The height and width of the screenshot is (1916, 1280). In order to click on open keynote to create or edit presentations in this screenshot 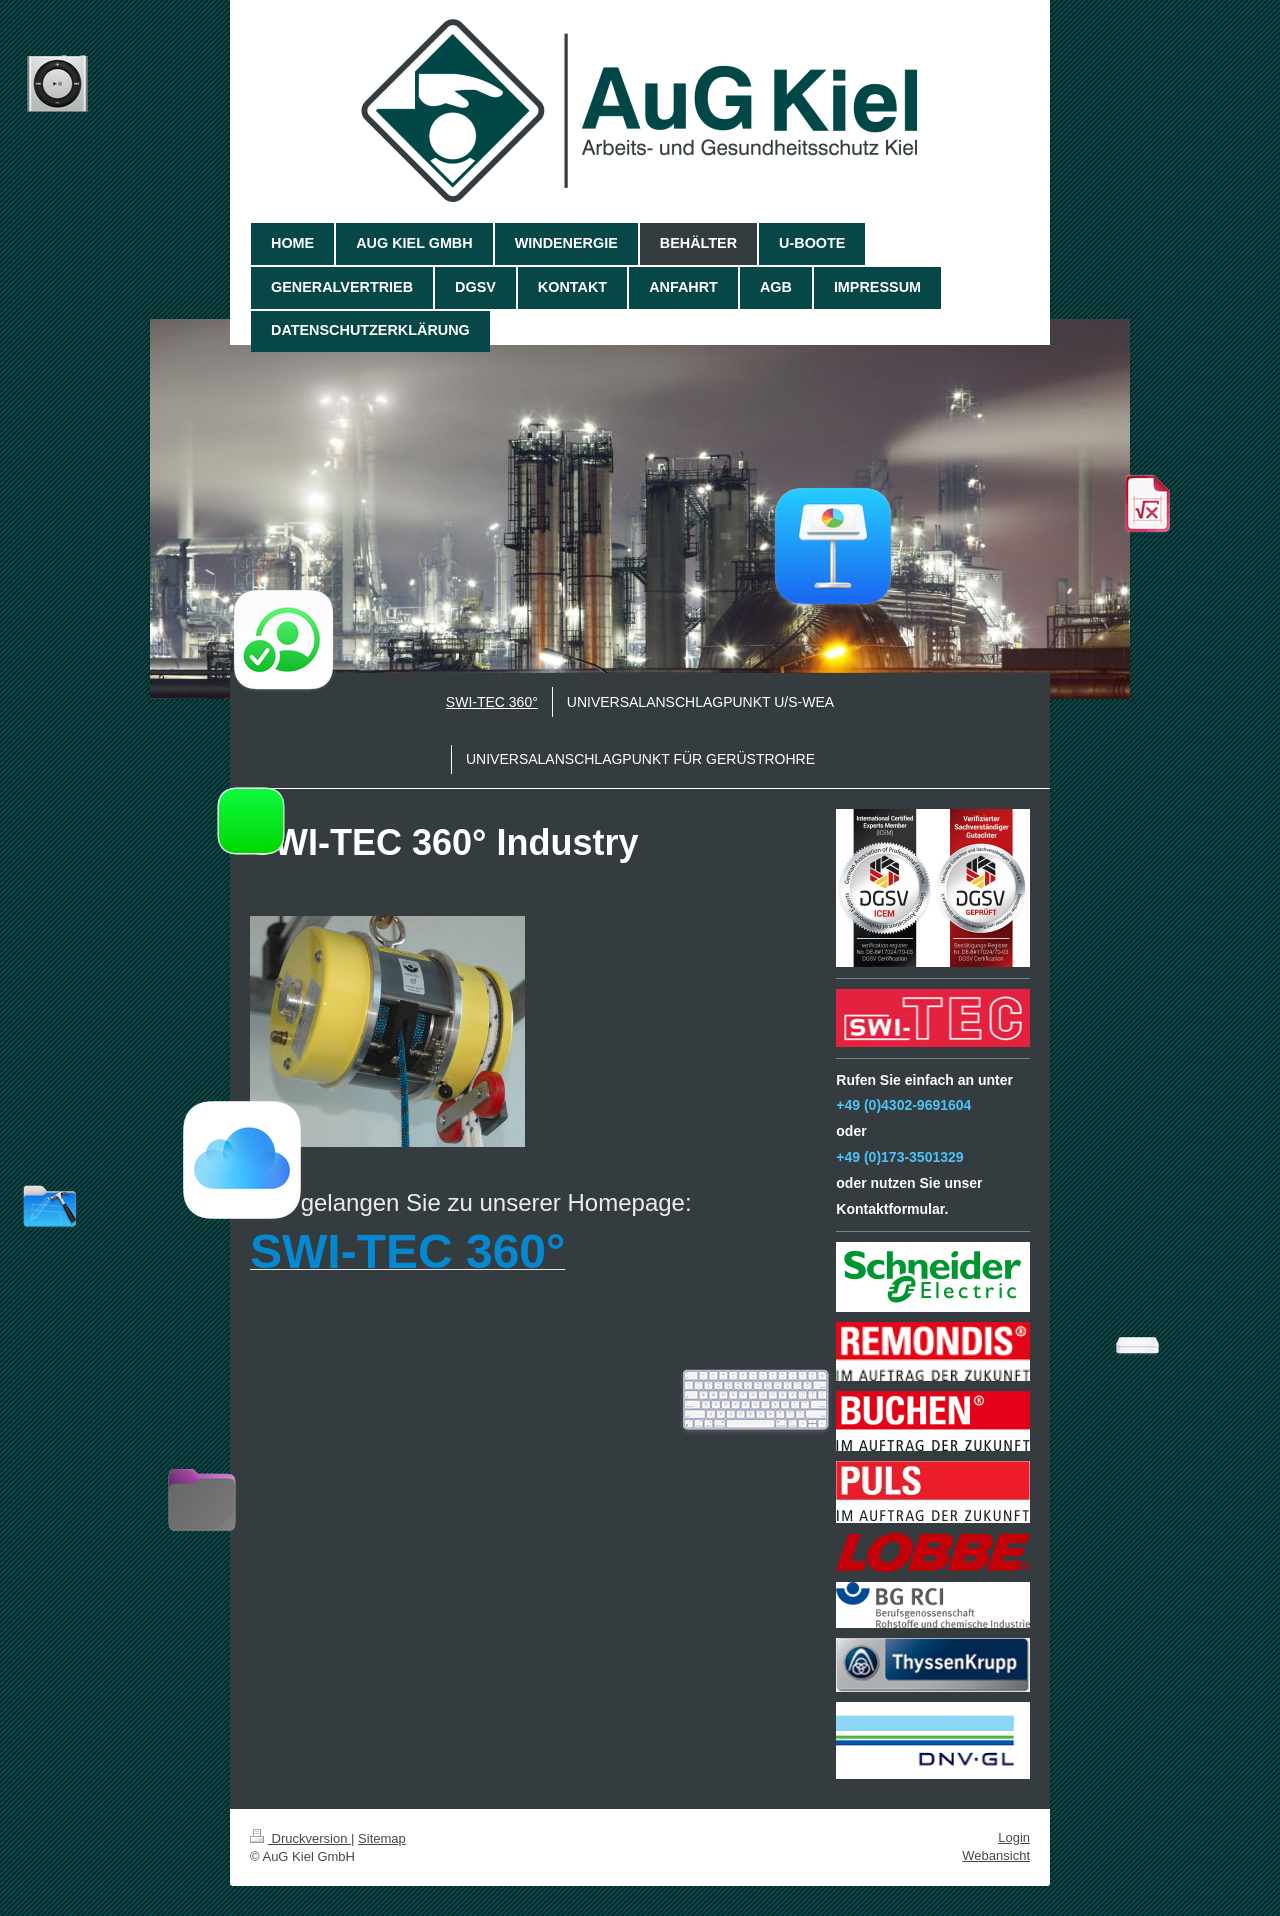, I will do `click(833, 546)`.